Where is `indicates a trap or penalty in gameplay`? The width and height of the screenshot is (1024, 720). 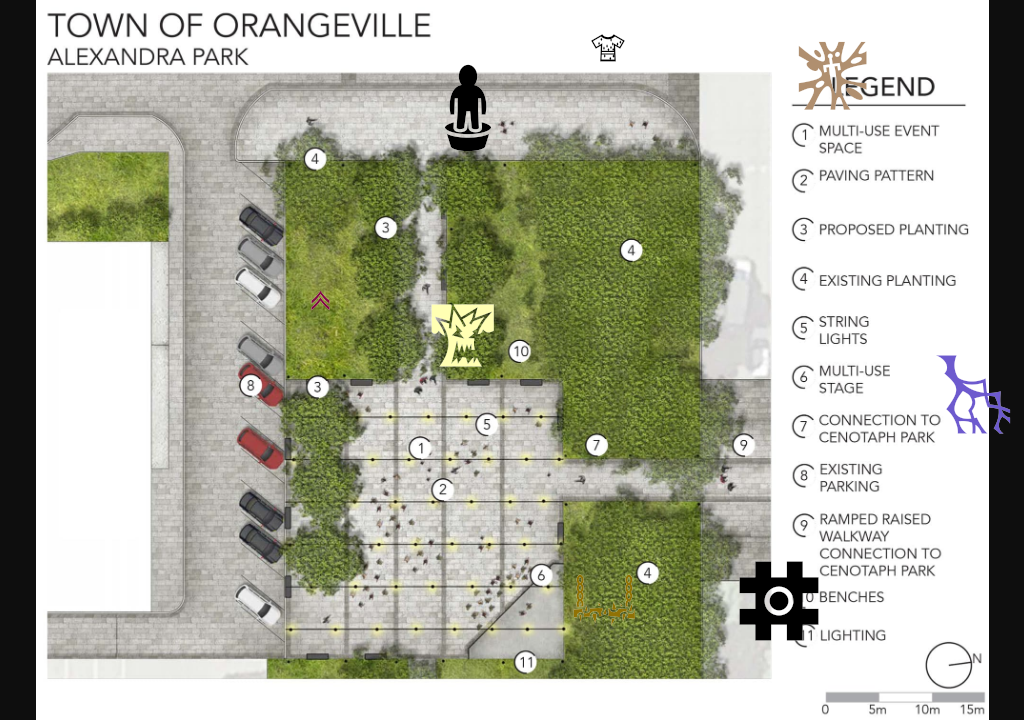
indicates a trap or penalty in gameplay is located at coordinates (468, 108).